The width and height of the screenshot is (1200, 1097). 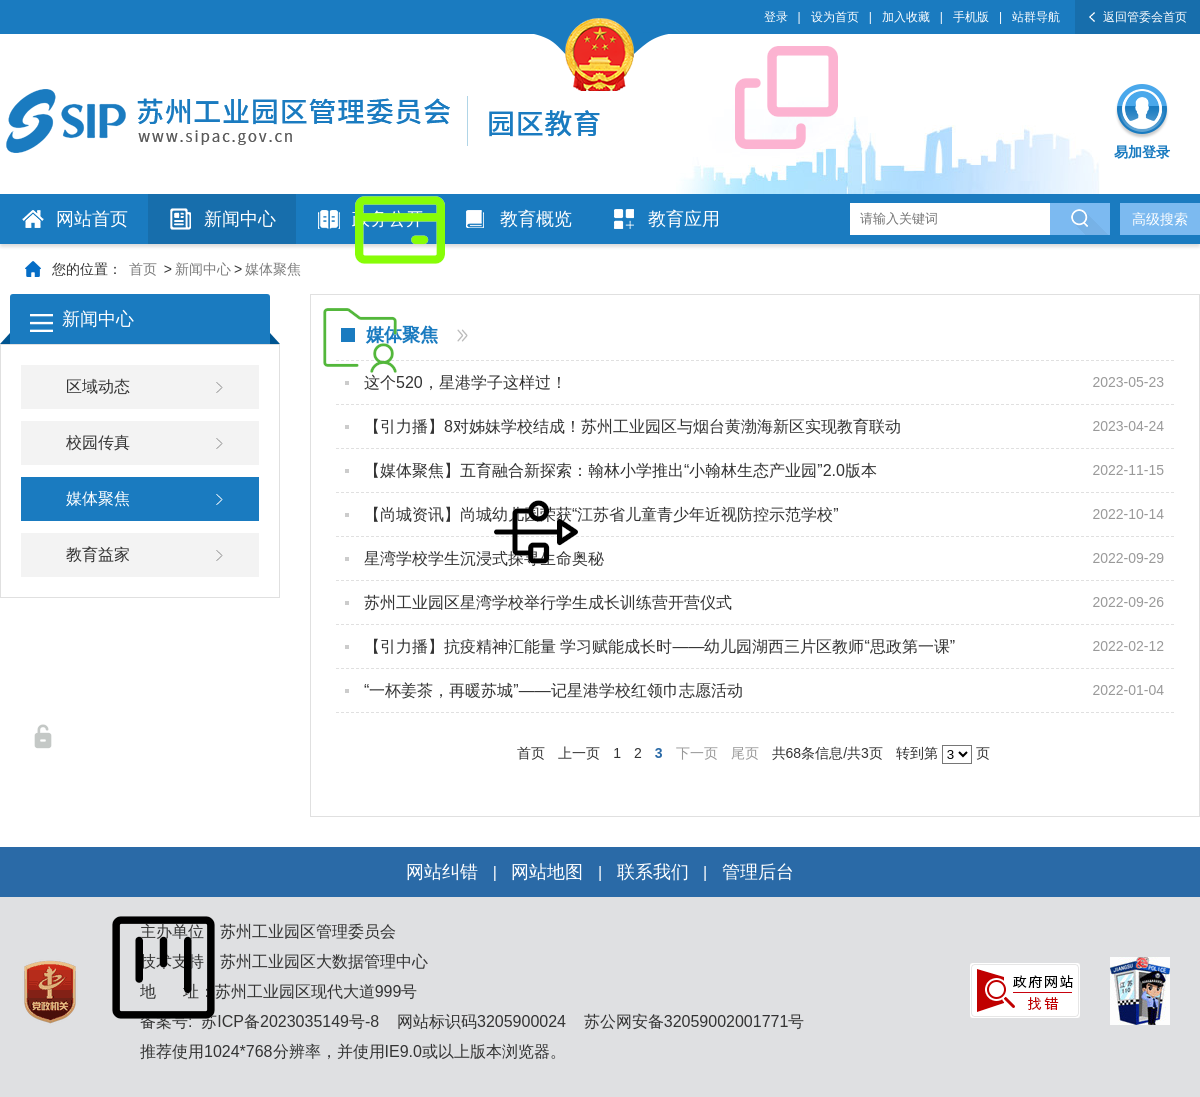 What do you see at coordinates (43, 737) in the screenshot?
I see `unlock a secured item or feature` at bounding box center [43, 737].